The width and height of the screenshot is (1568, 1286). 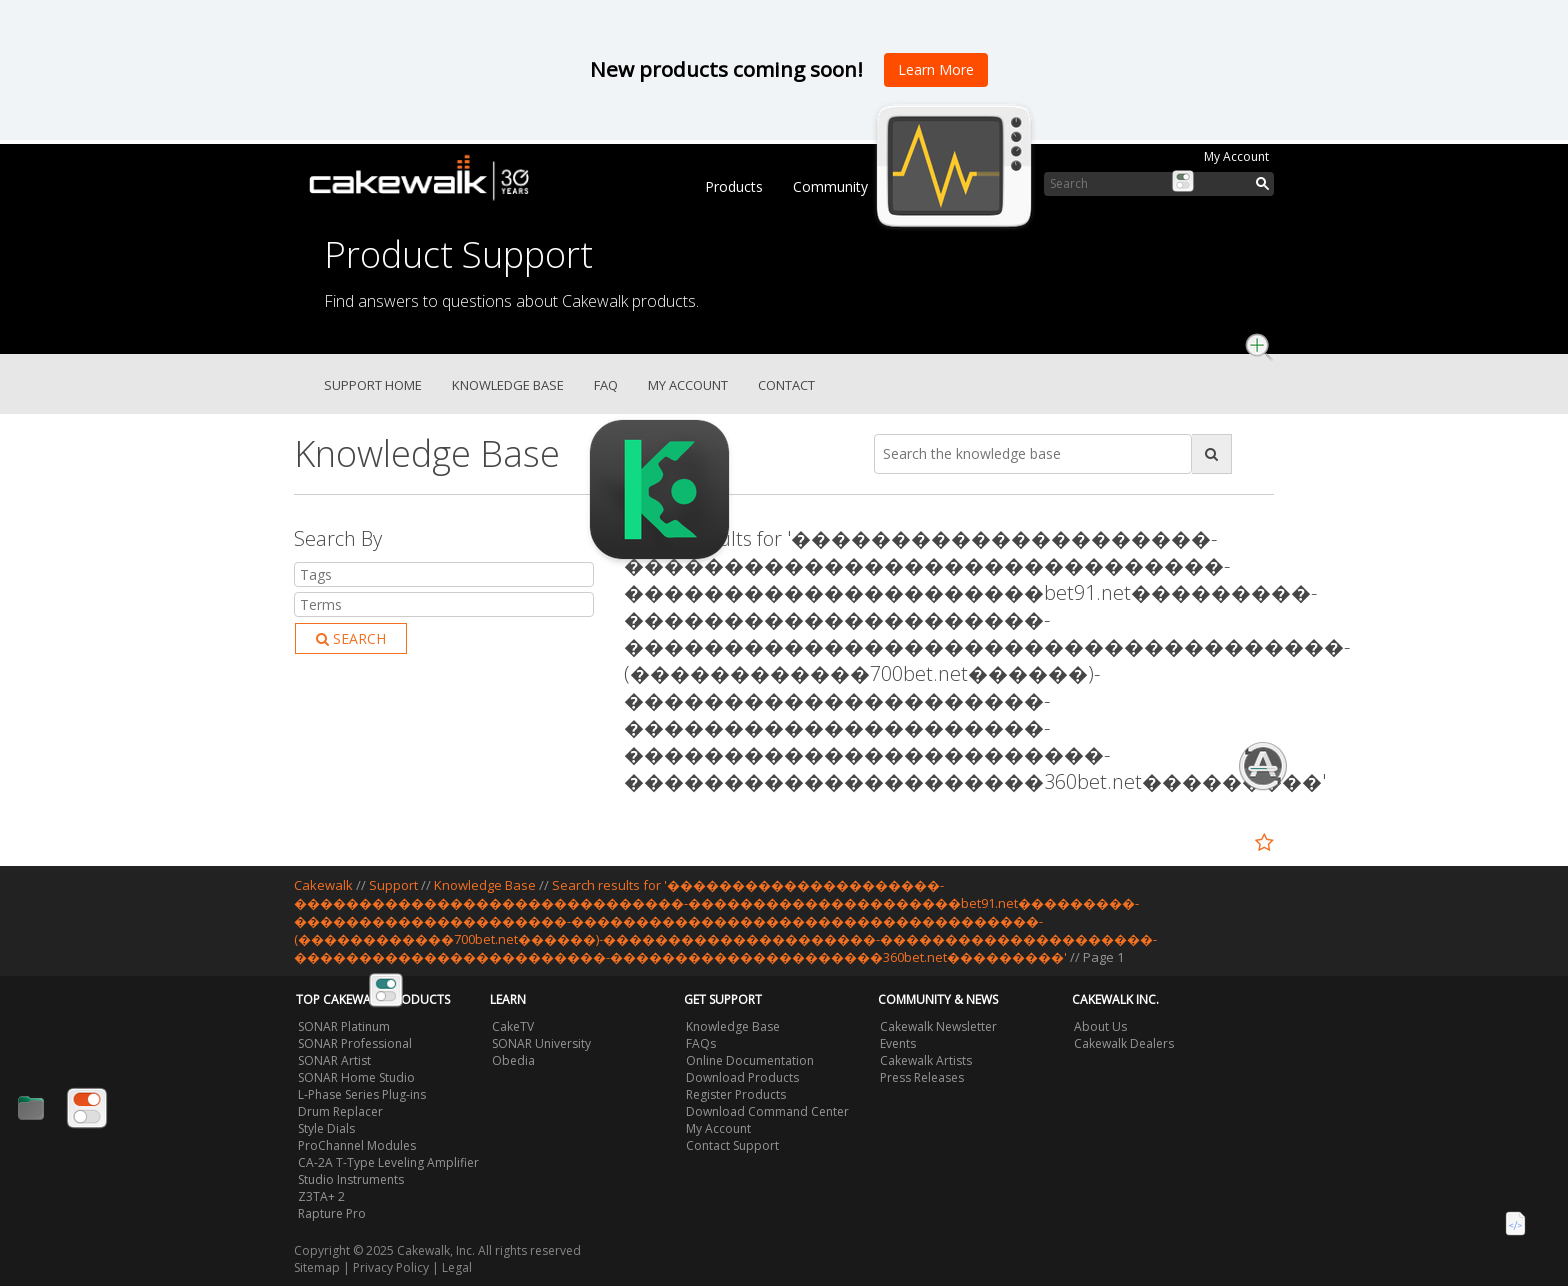 What do you see at coordinates (1263, 766) in the screenshot?
I see `open the software update manager` at bounding box center [1263, 766].